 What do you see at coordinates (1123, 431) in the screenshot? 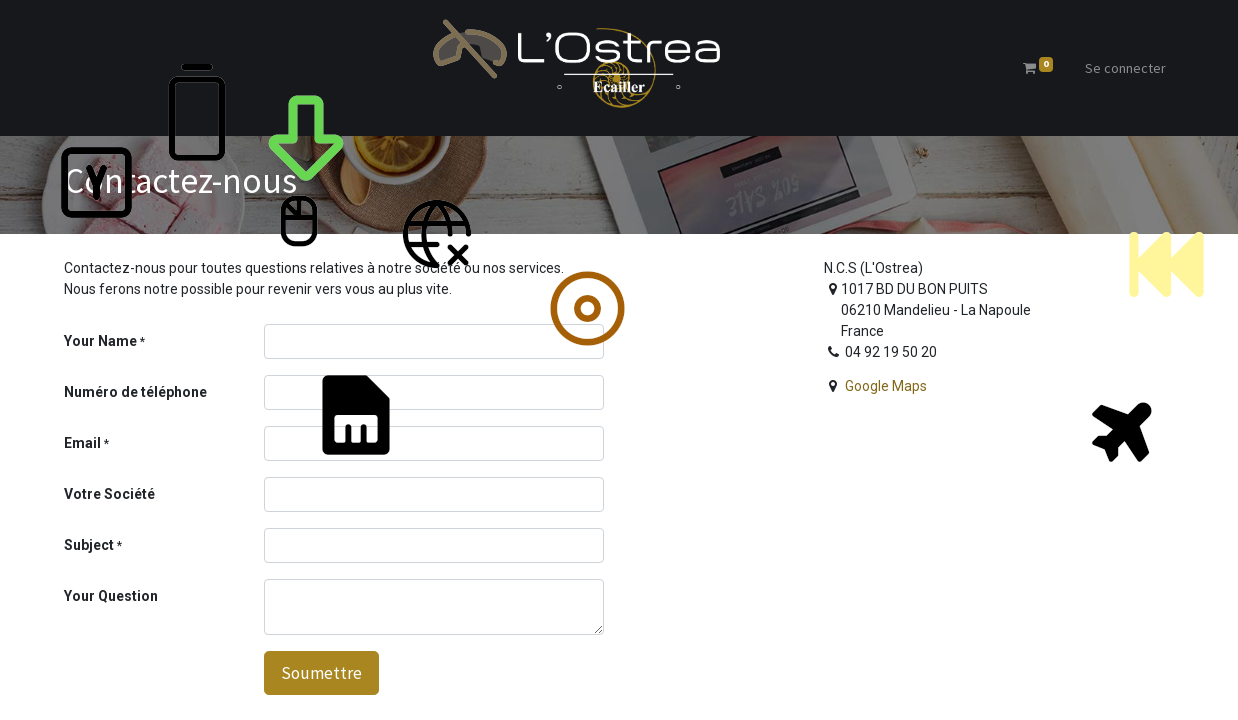
I see `enable airplane mode` at bounding box center [1123, 431].